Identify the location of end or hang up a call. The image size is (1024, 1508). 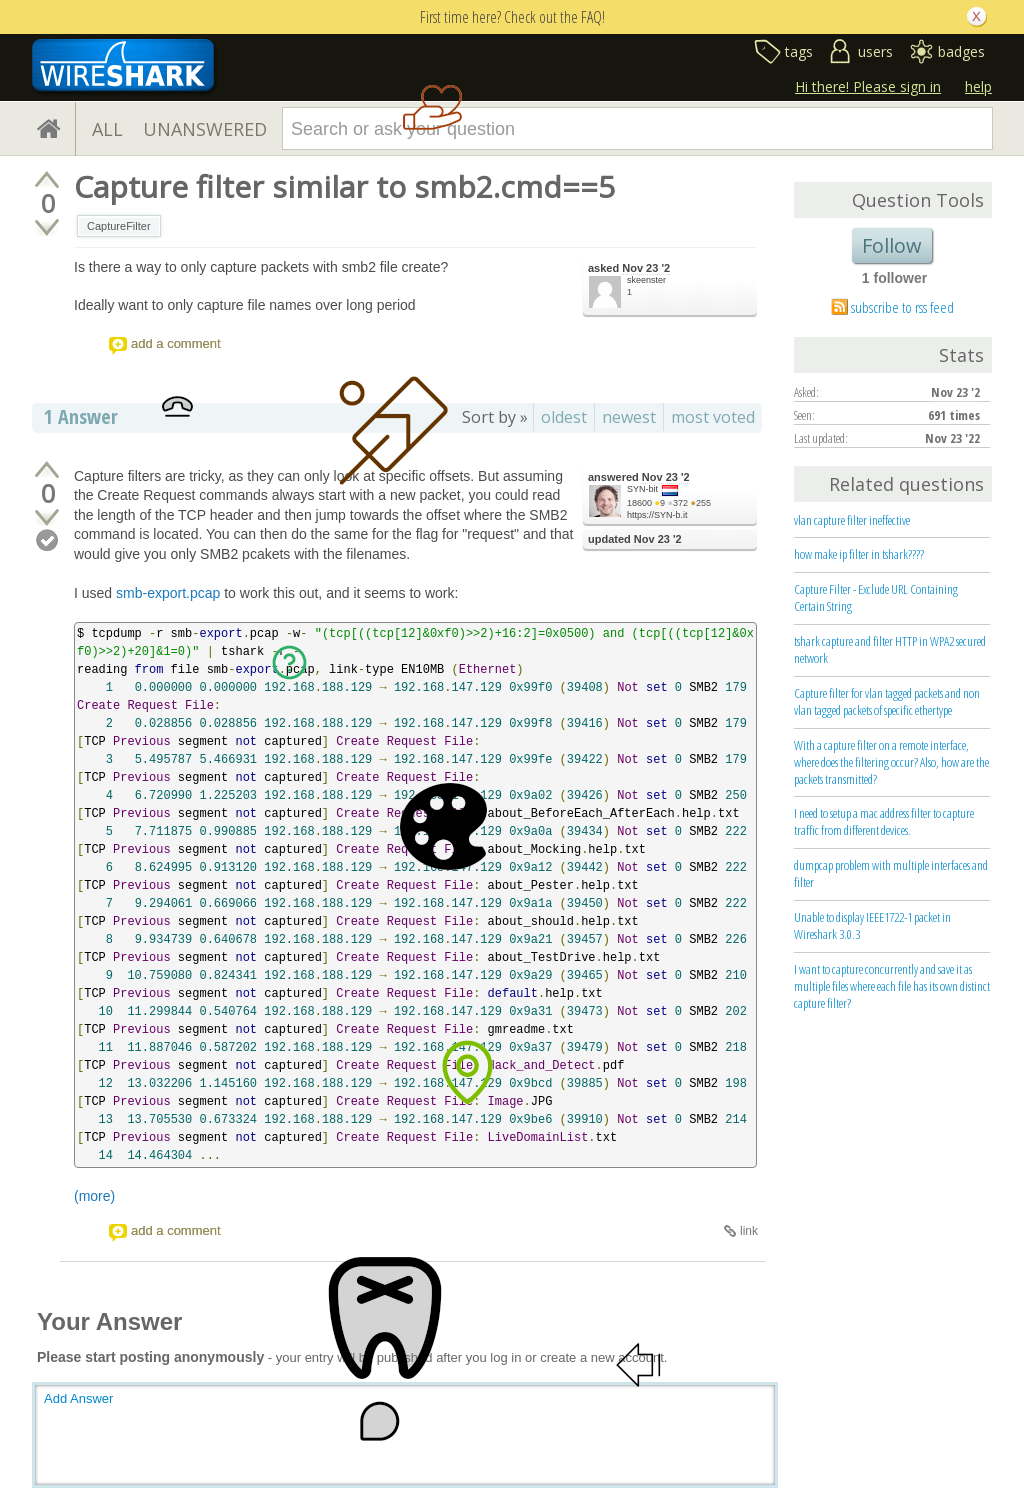
(177, 406).